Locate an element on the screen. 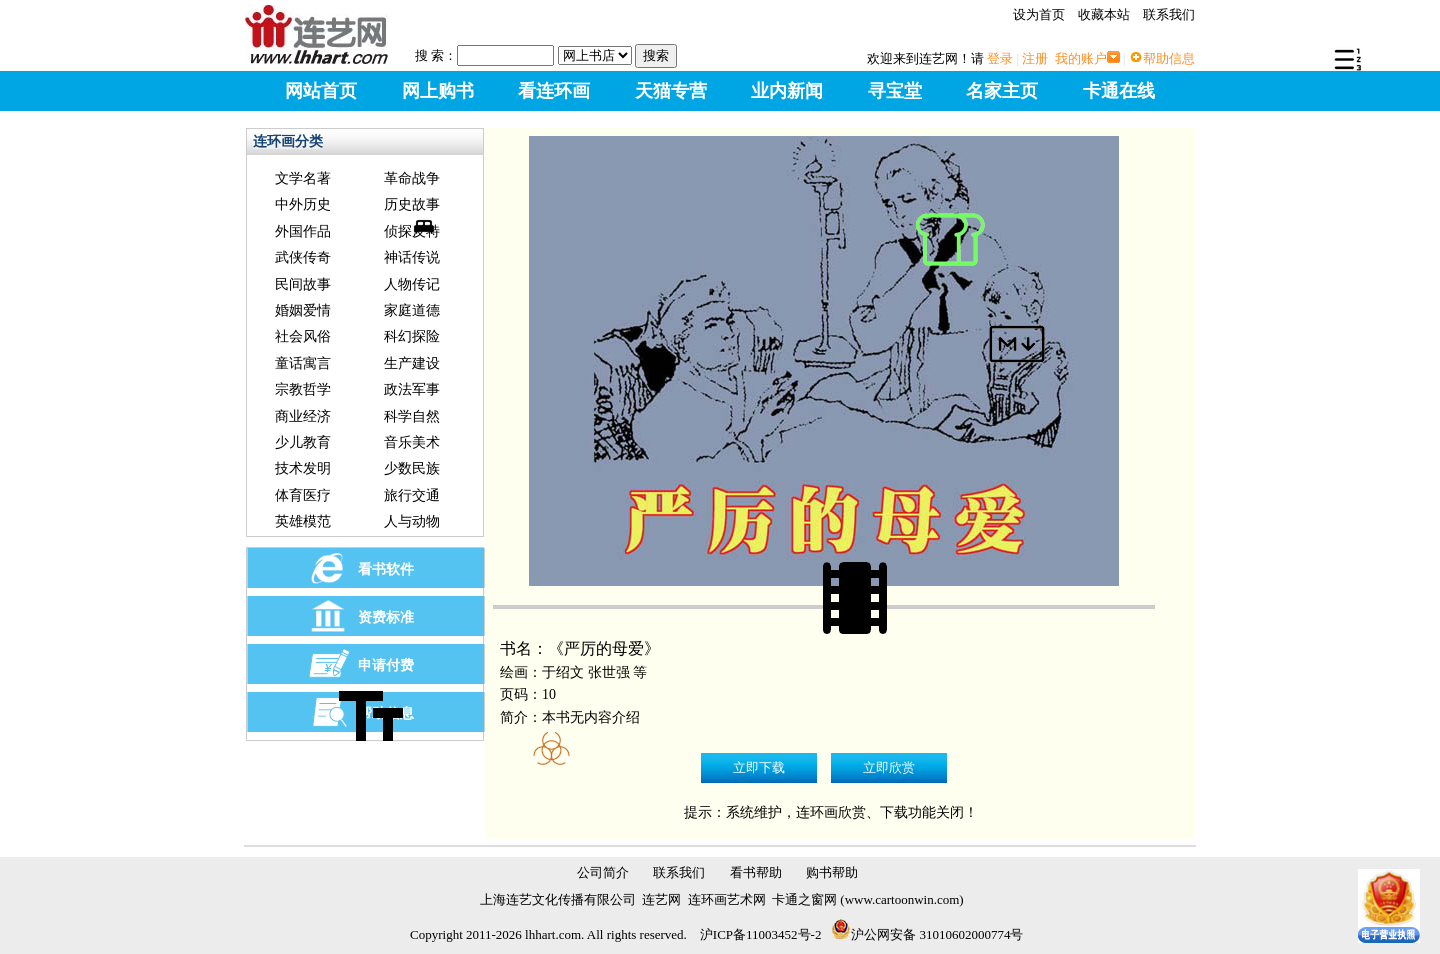 Image resolution: width=1440 pixels, height=954 pixels. view hotel room or accommodation options is located at coordinates (424, 227).